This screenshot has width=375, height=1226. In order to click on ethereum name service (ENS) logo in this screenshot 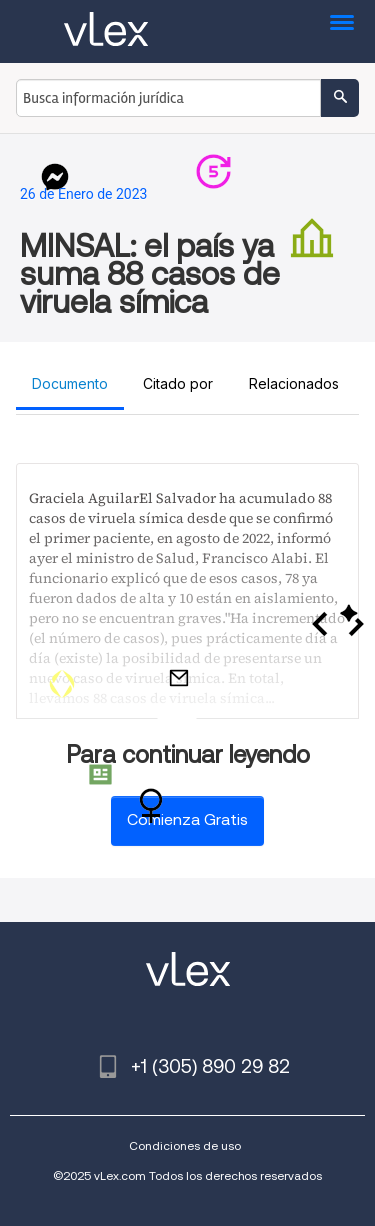, I will do `click(62, 684)`.